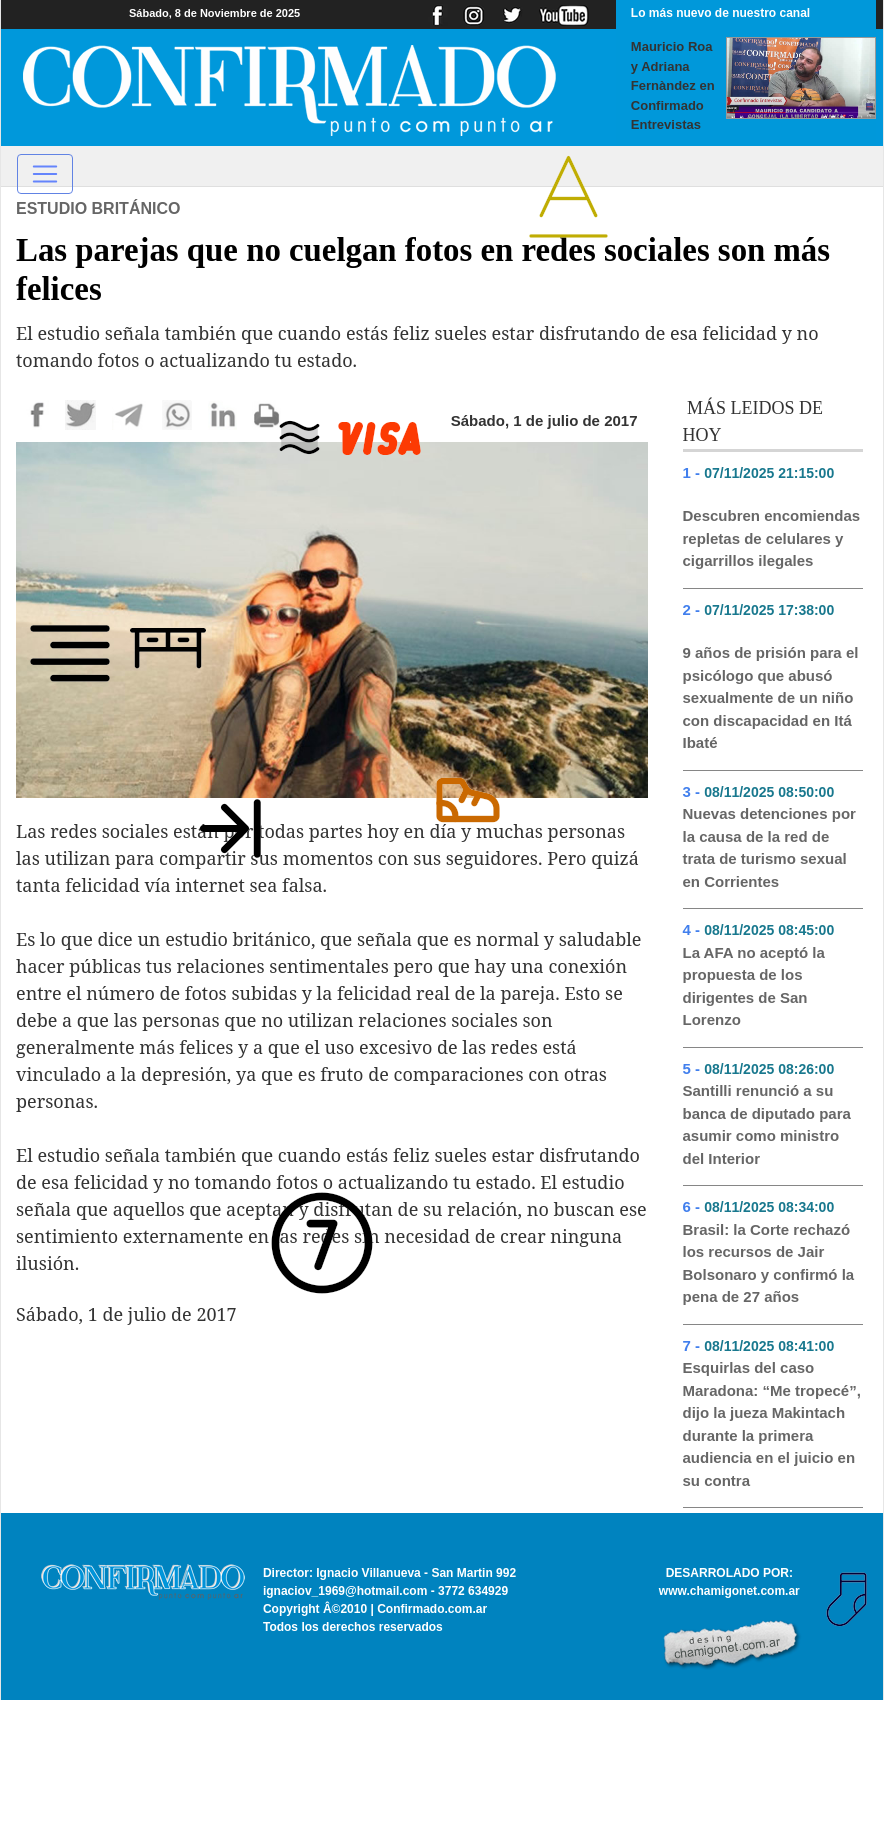 The height and width of the screenshot is (1827, 884). What do you see at coordinates (848, 1598) in the screenshot?
I see `browse clothing or apparel items` at bounding box center [848, 1598].